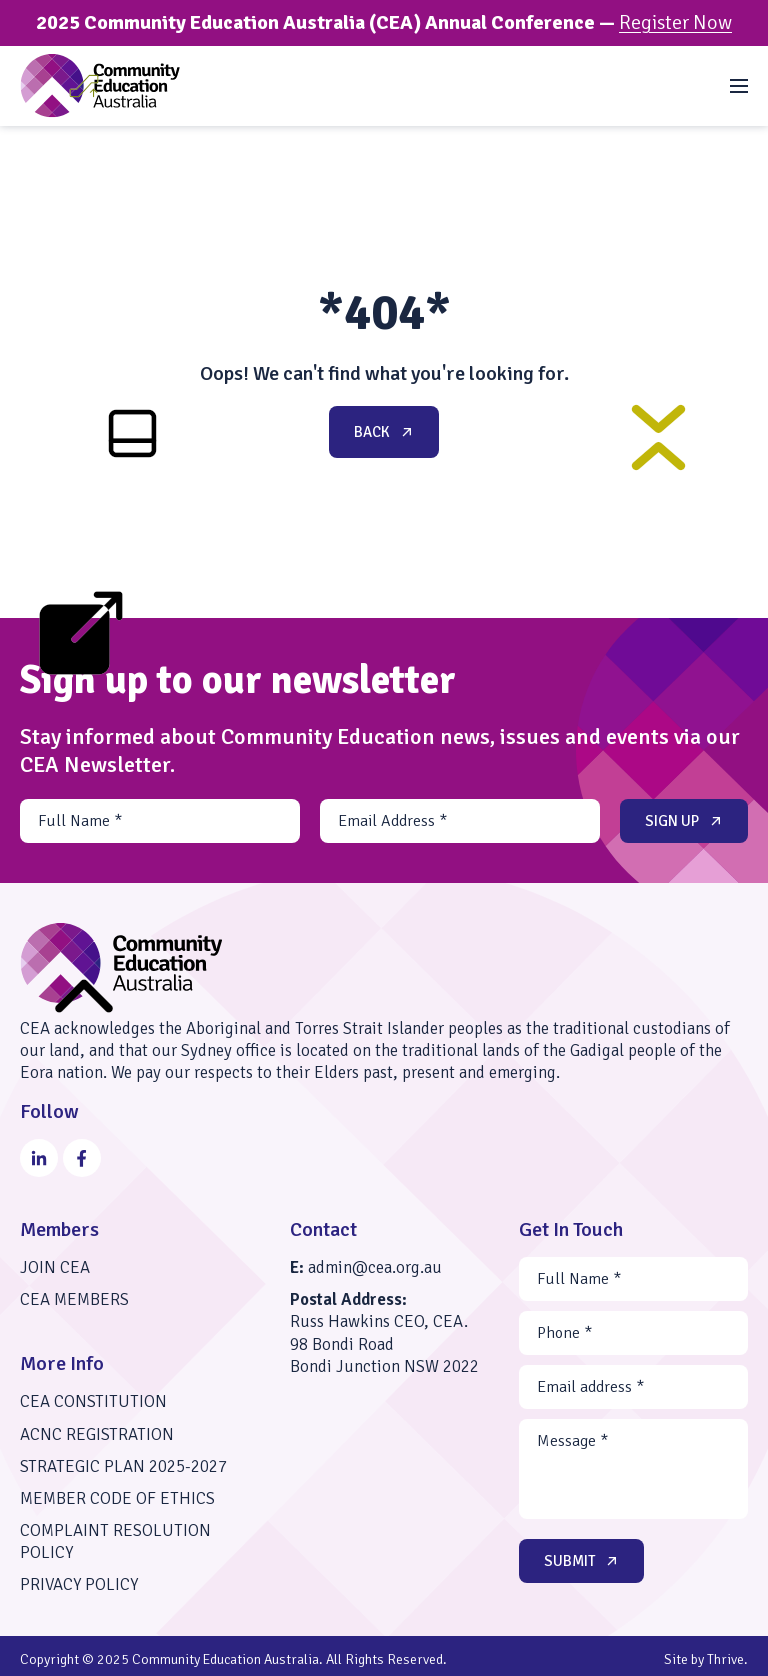  Describe the element at coordinates (84, 86) in the screenshot. I see `indicates escalator going up` at that location.